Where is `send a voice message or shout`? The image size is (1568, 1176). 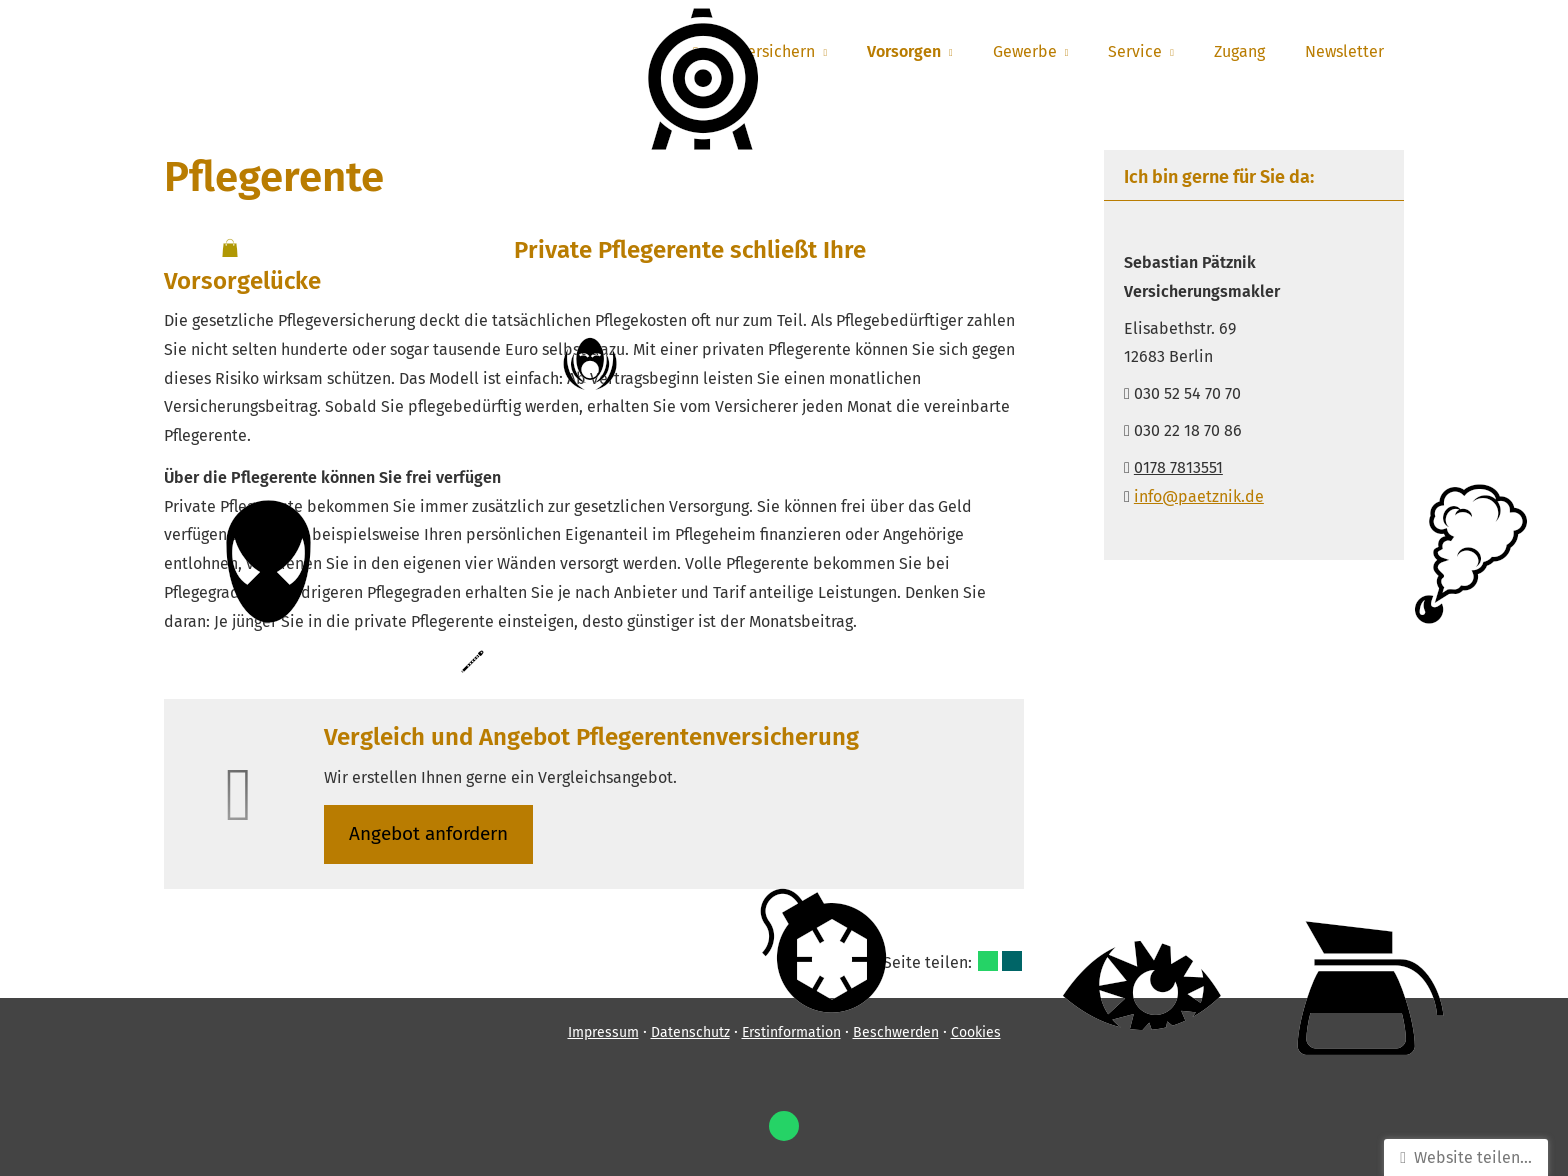 send a voice message or shout is located at coordinates (590, 363).